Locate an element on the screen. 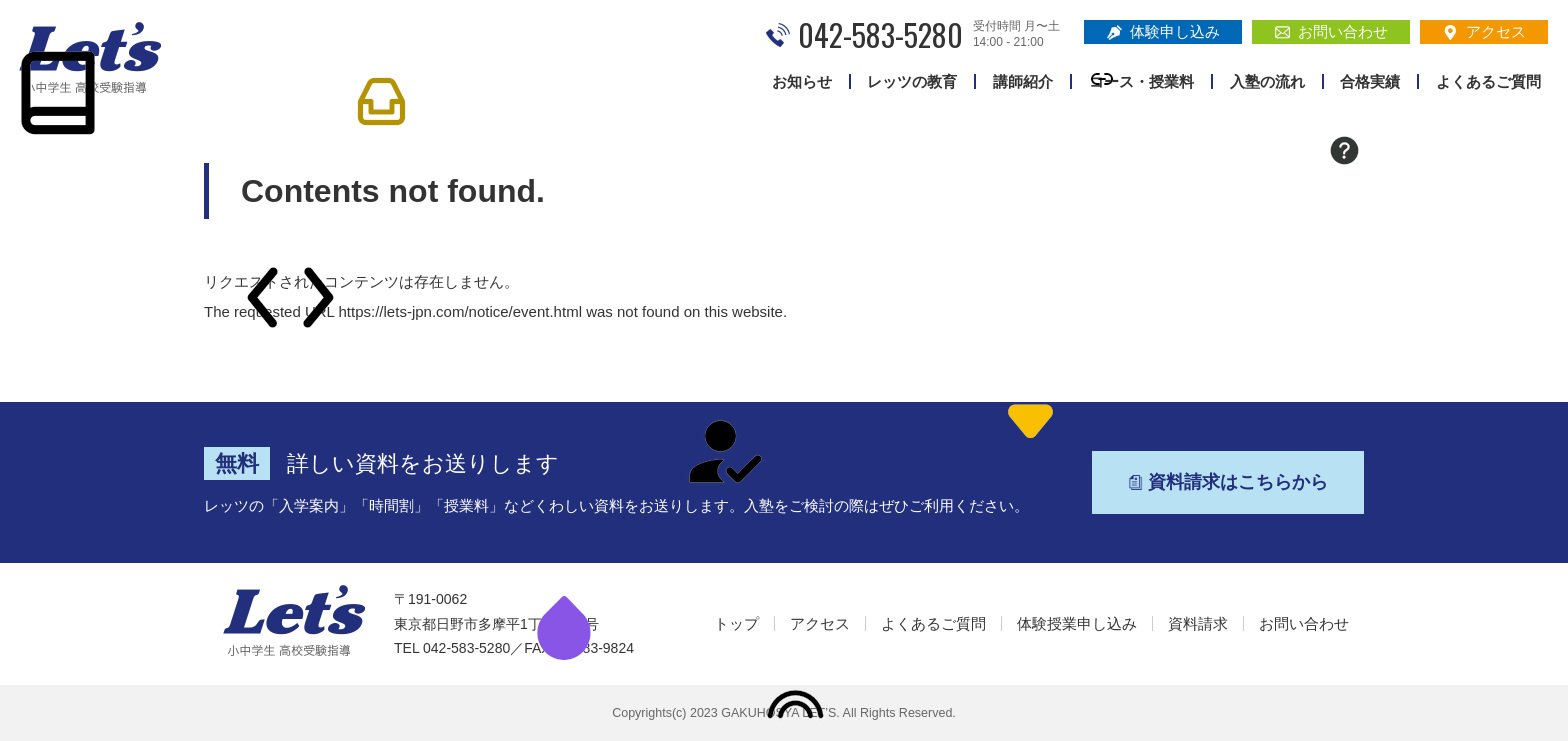 The image size is (1568, 741). view your inbox is located at coordinates (381, 101).